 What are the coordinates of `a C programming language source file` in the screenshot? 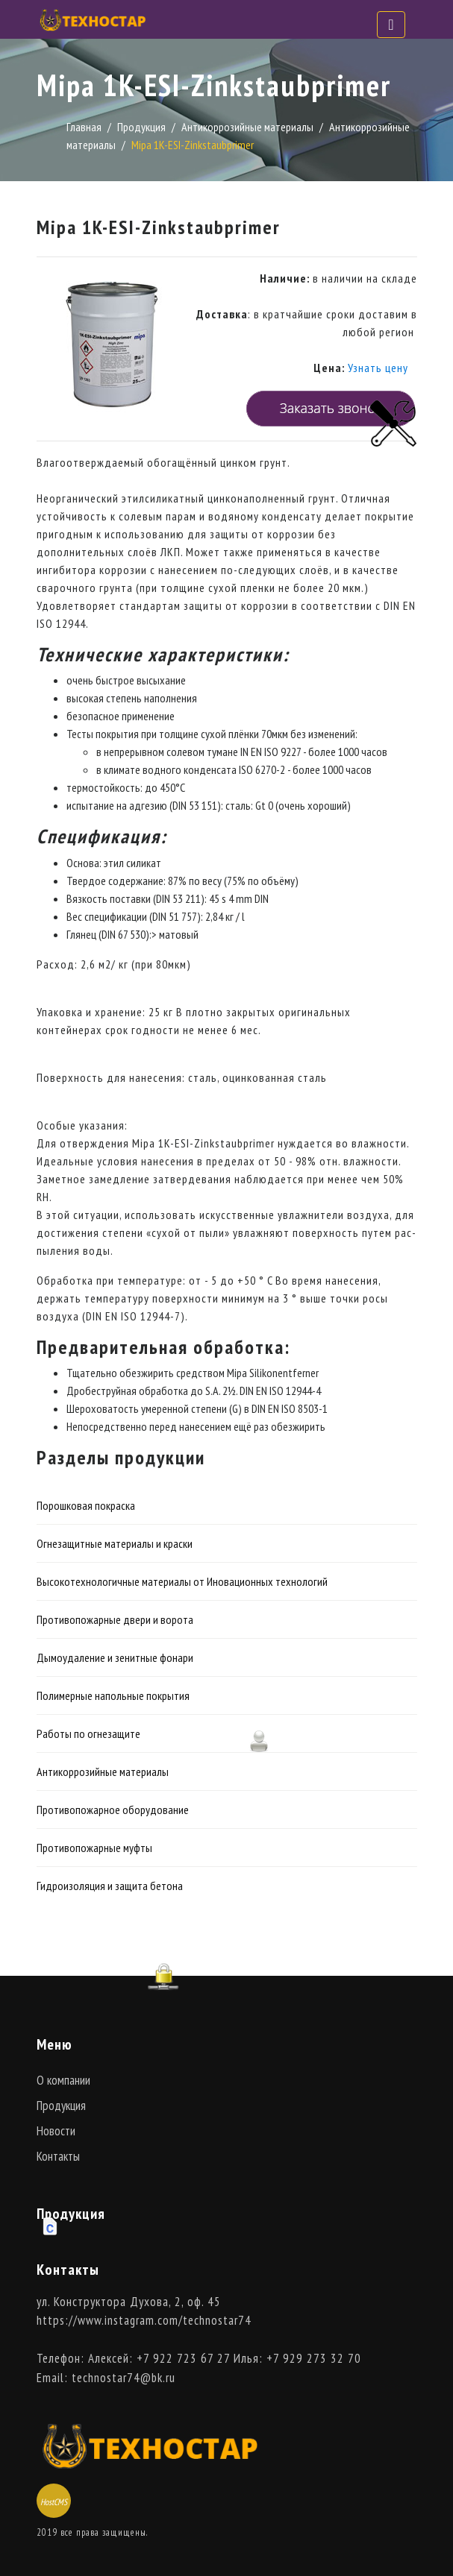 It's located at (50, 2226).